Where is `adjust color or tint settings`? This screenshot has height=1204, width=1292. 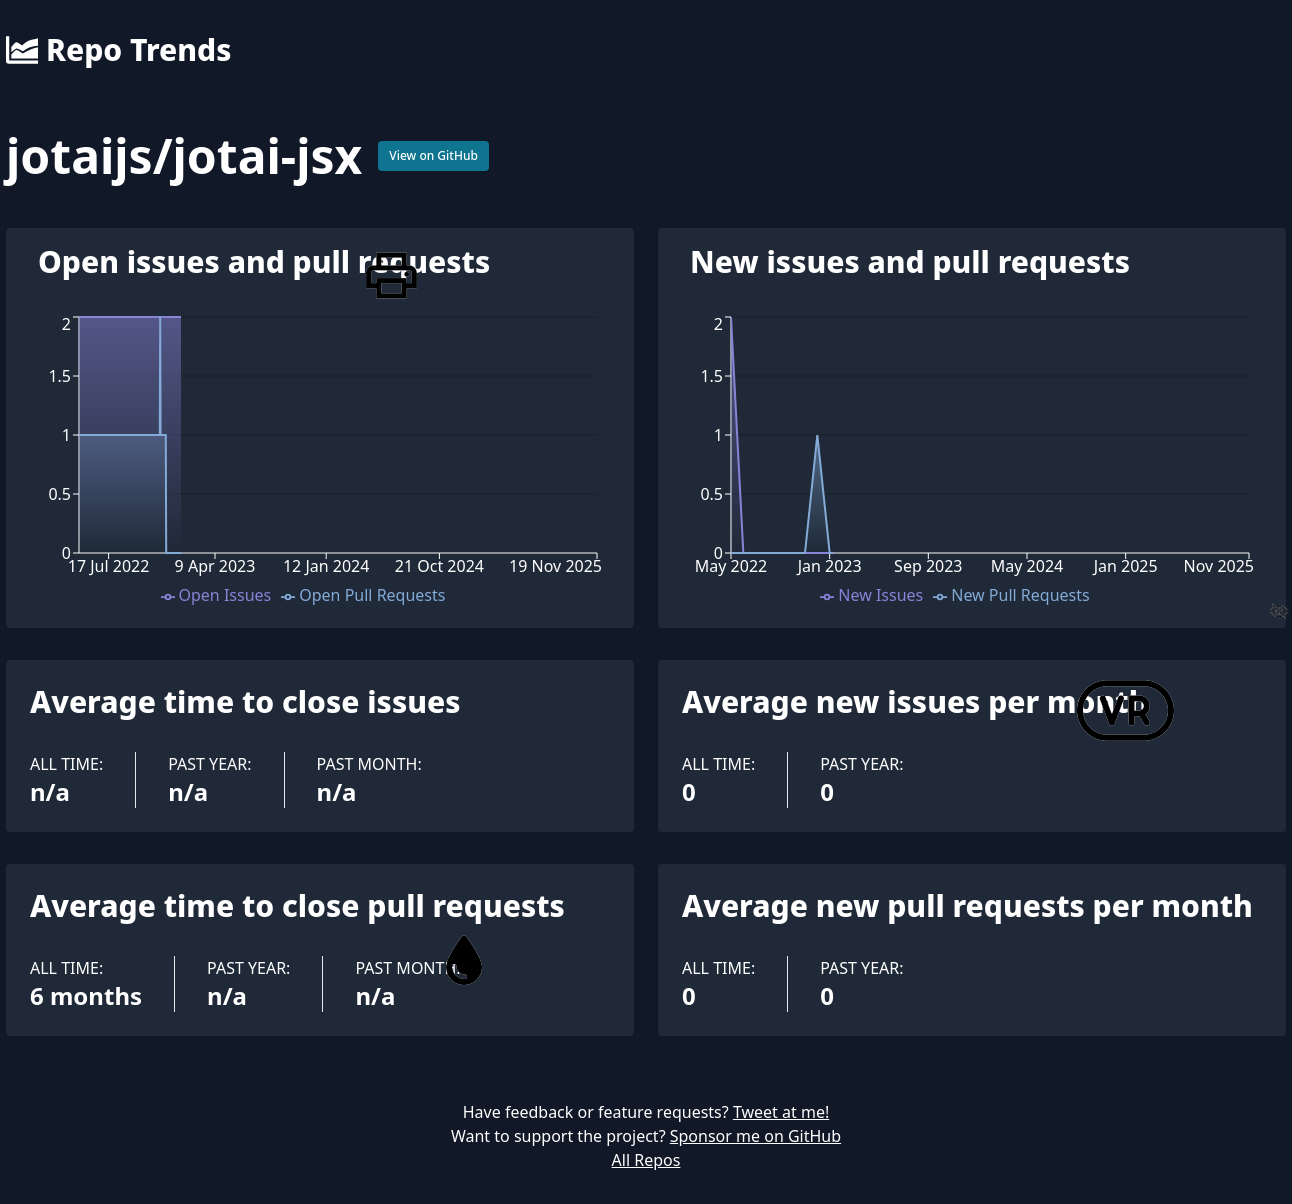
adjust color or tint settings is located at coordinates (464, 961).